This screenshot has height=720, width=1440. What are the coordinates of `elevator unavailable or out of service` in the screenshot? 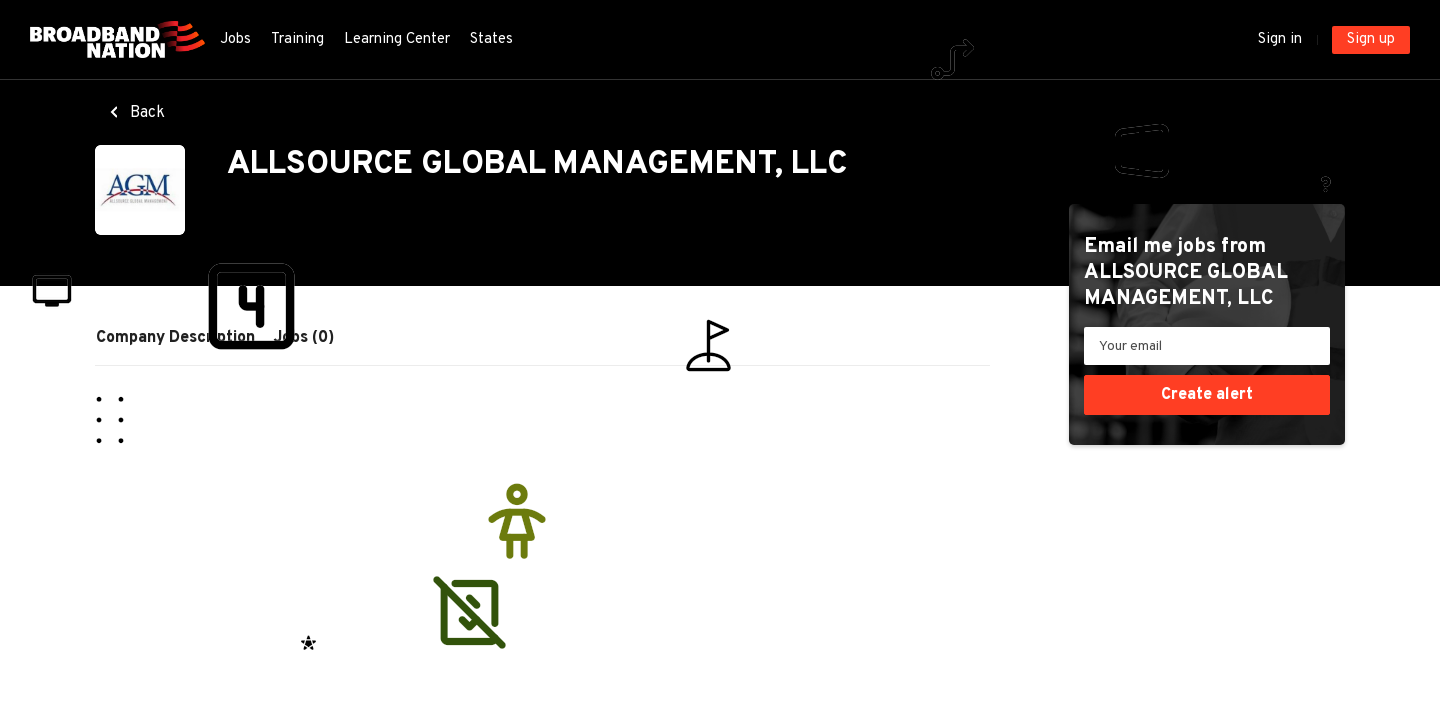 It's located at (469, 612).